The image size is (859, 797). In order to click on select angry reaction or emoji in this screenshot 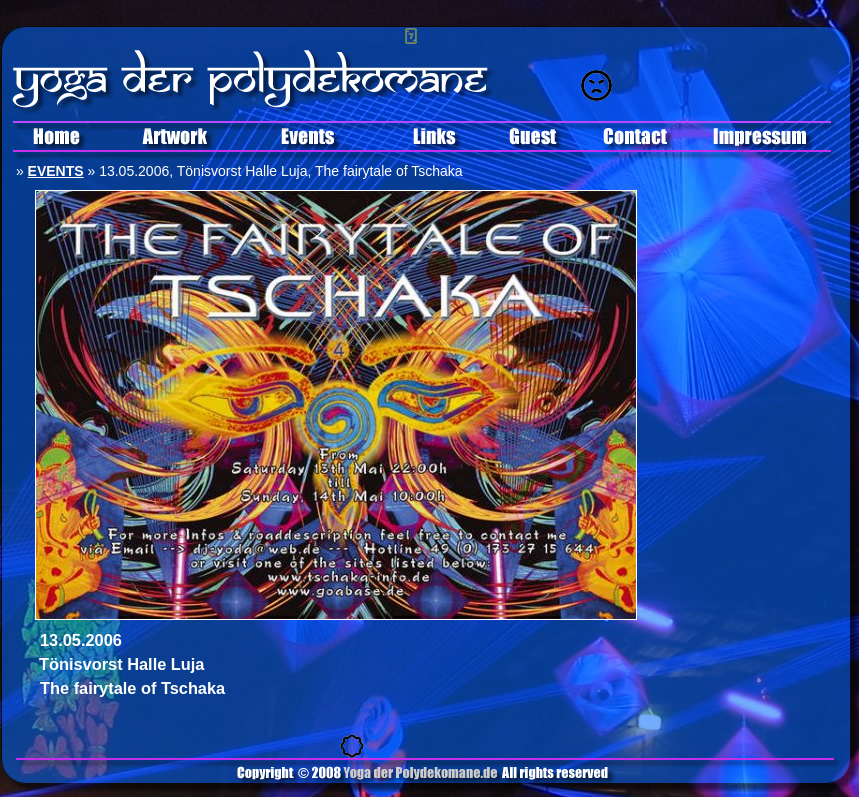, I will do `click(596, 85)`.